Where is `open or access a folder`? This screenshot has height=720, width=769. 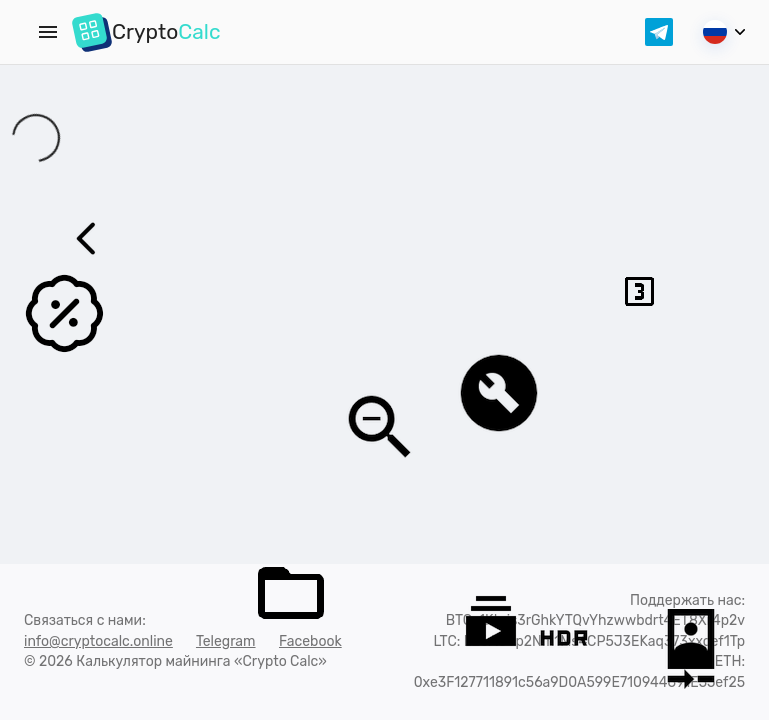
open or access a folder is located at coordinates (291, 593).